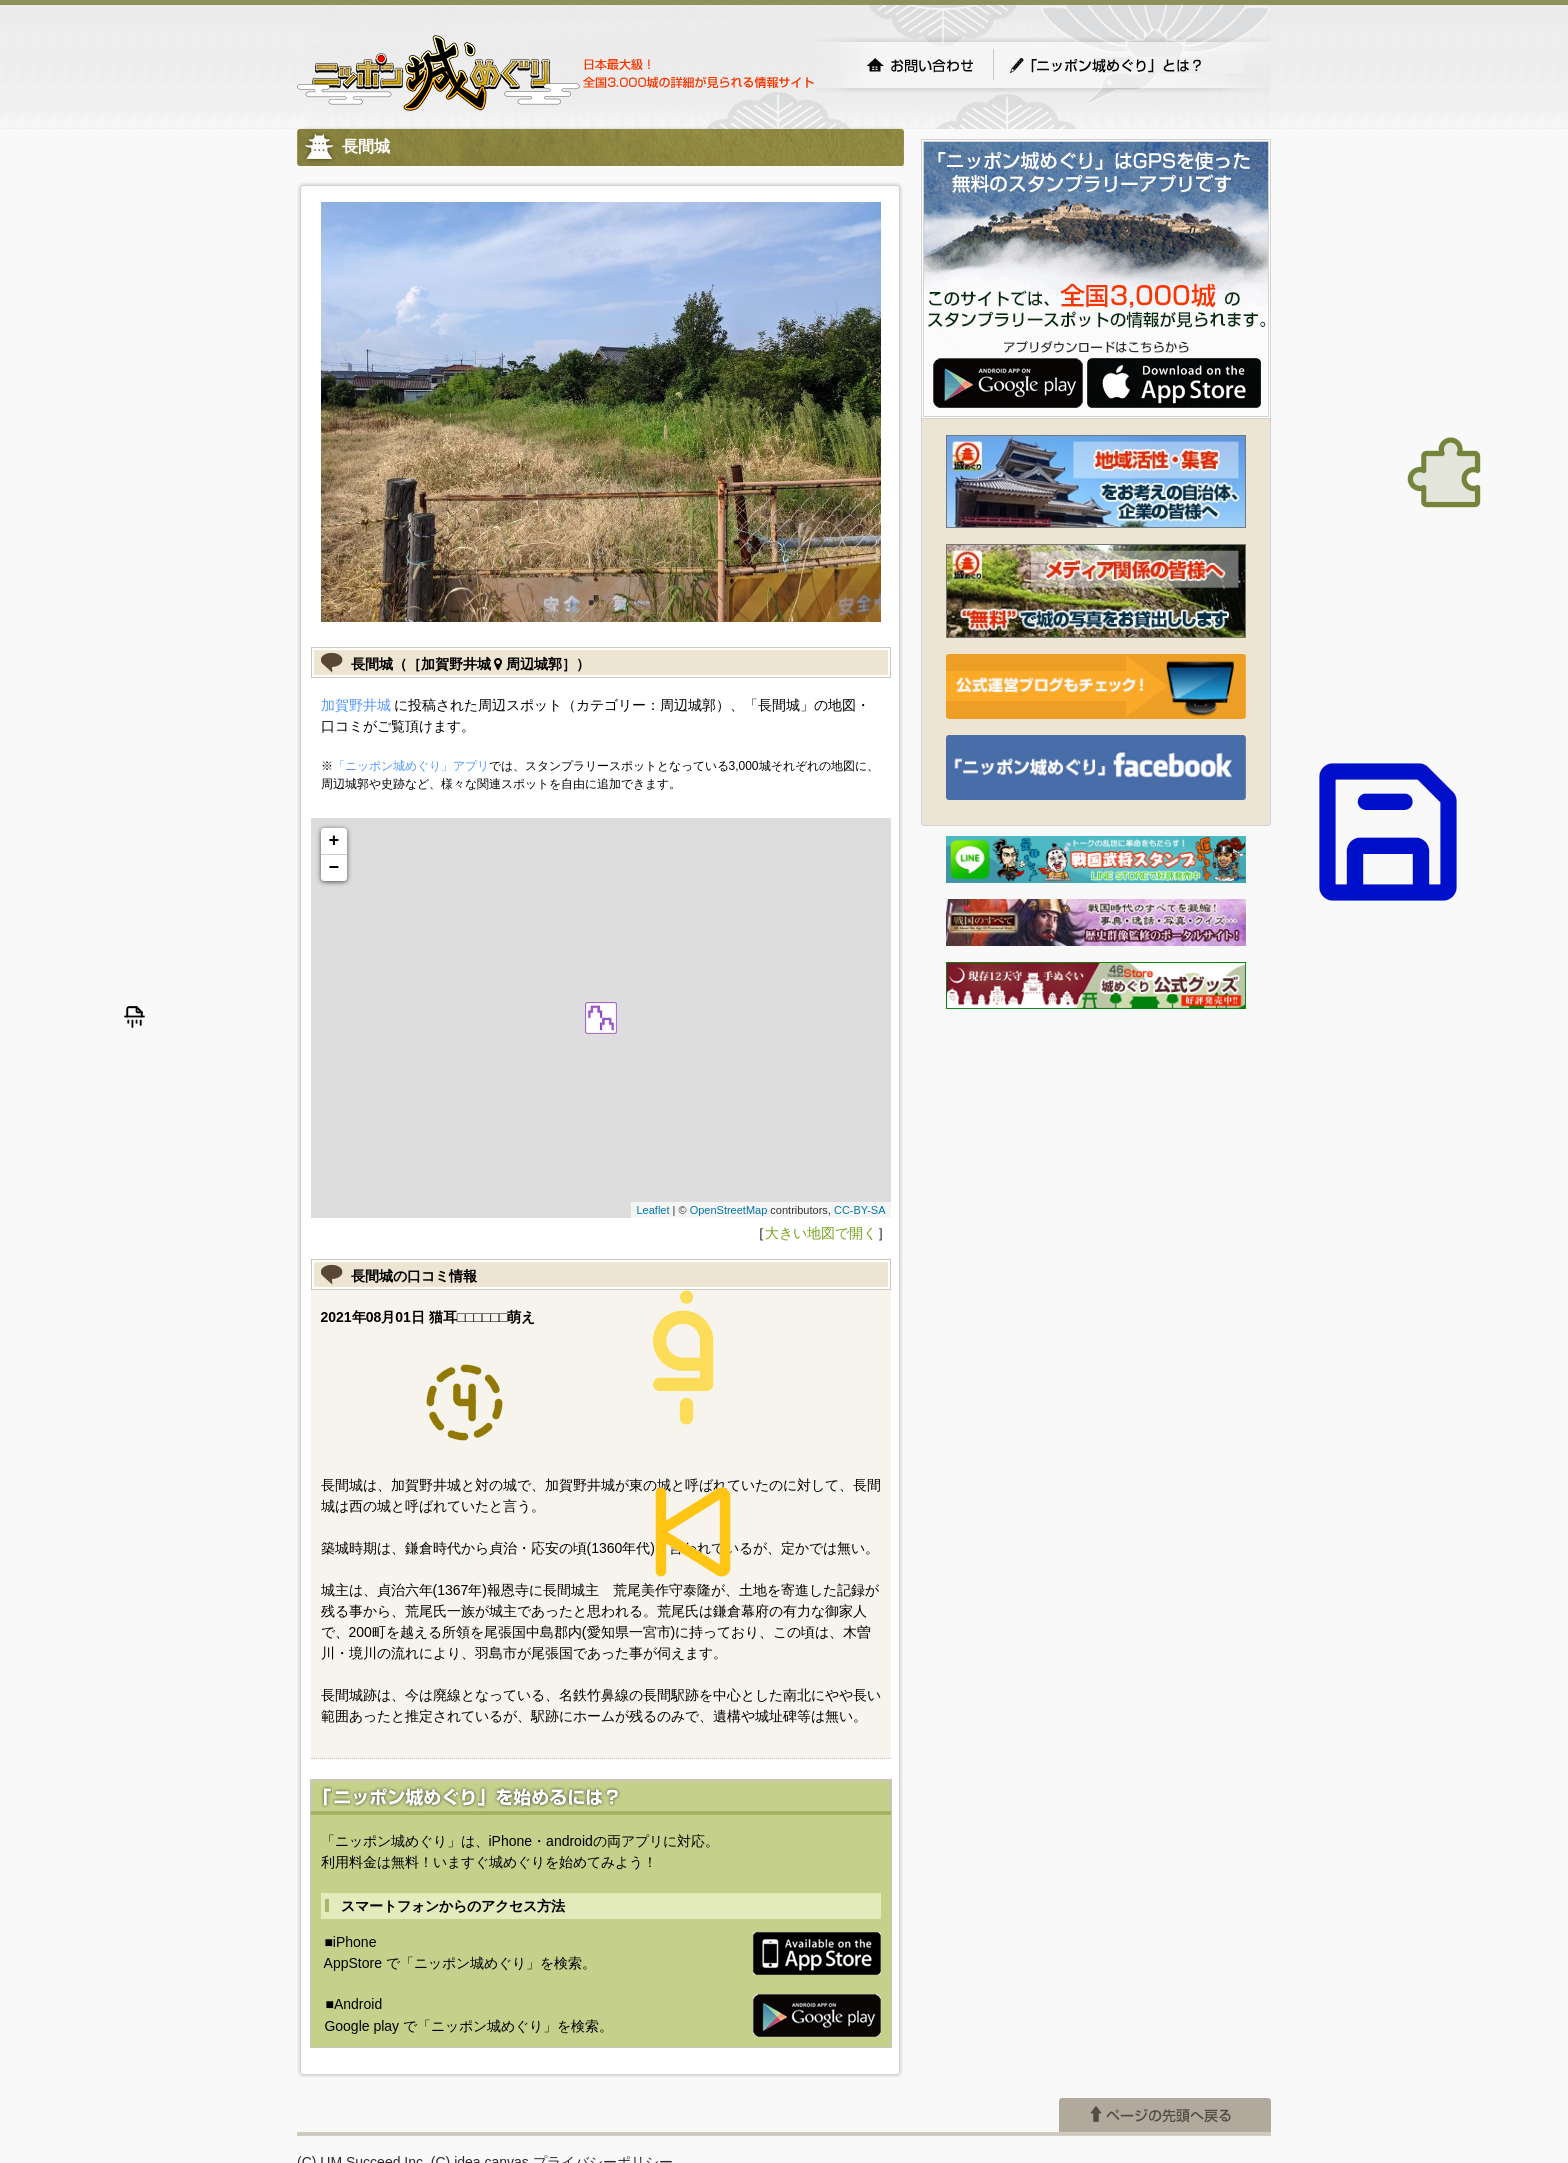 This screenshot has width=1568, height=2163. Describe the element at coordinates (686, 1357) in the screenshot. I see `indicates Afghan afghani currency` at that location.